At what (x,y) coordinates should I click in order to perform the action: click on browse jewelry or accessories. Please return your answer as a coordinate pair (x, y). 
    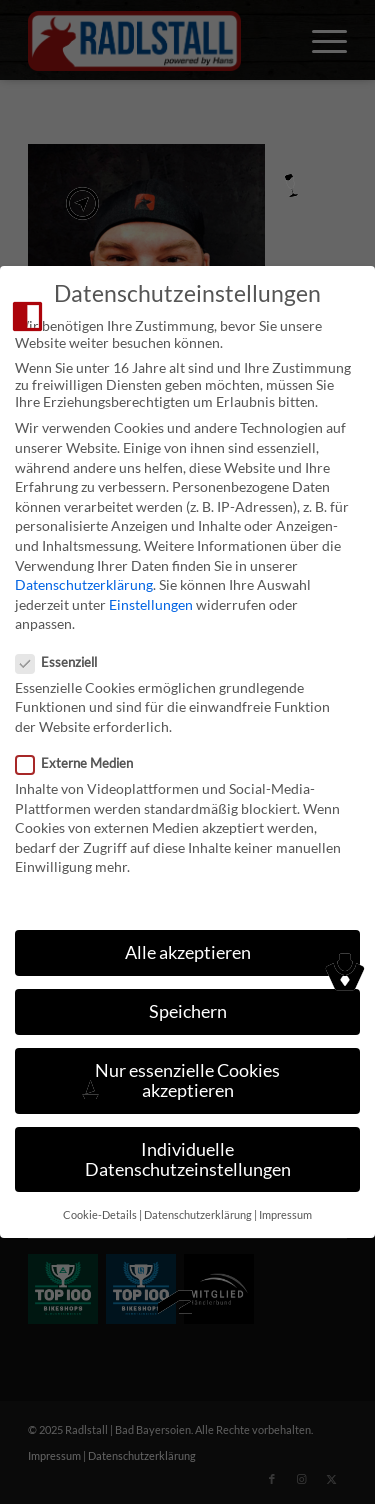
    Looking at the image, I should click on (345, 973).